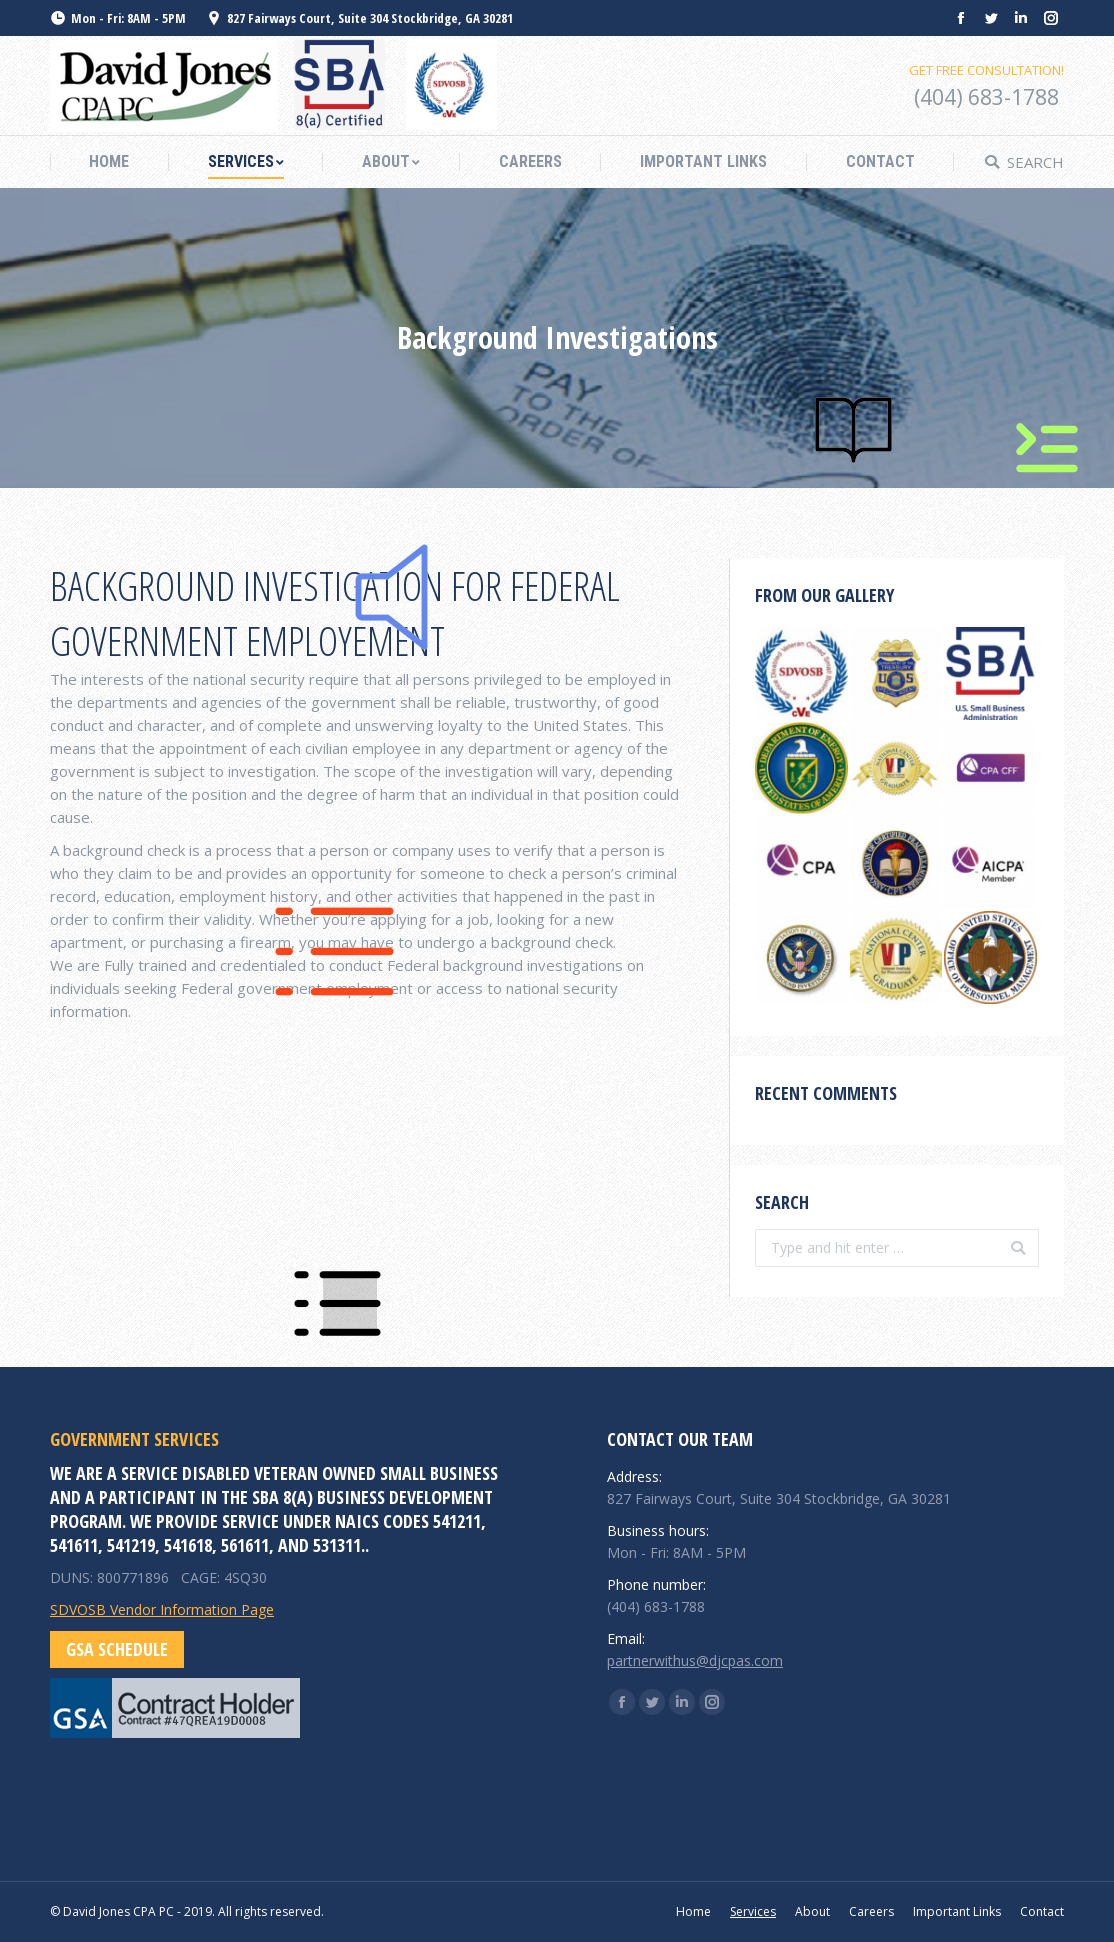 The height and width of the screenshot is (1942, 1114). Describe the element at coordinates (1047, 449) in the screenshot. I see `increase text indentation` at that location.